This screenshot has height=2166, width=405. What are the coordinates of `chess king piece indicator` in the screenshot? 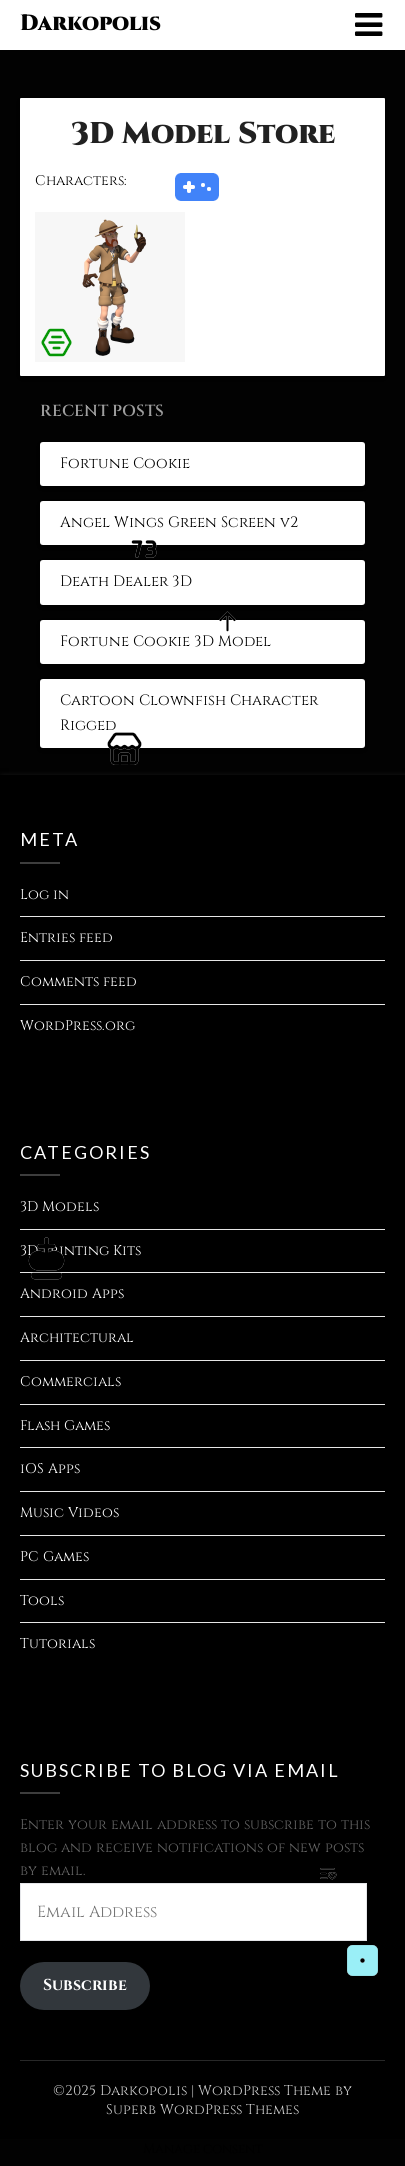 It's located at (46, 1259).